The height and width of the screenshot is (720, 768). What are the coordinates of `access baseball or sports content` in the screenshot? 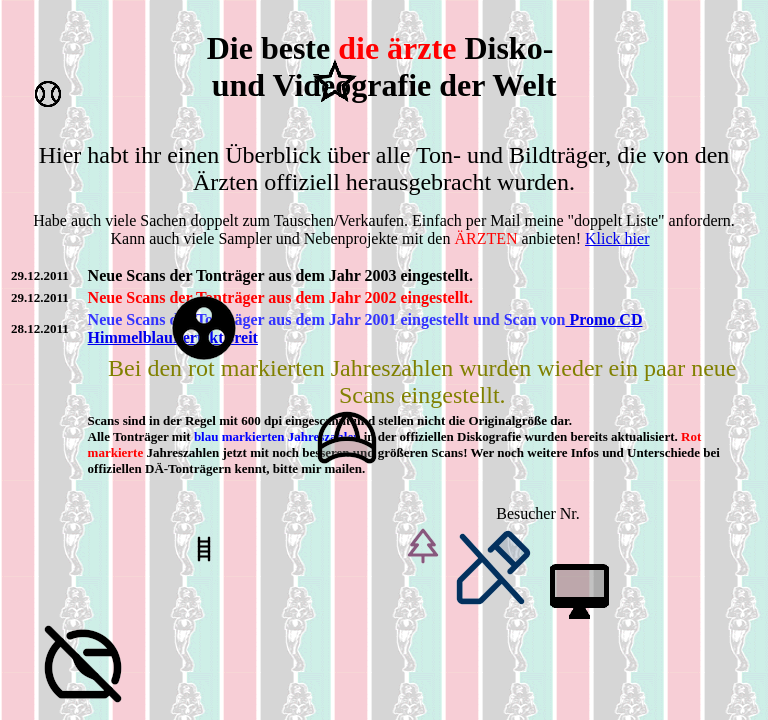 It's located at (48, 94).